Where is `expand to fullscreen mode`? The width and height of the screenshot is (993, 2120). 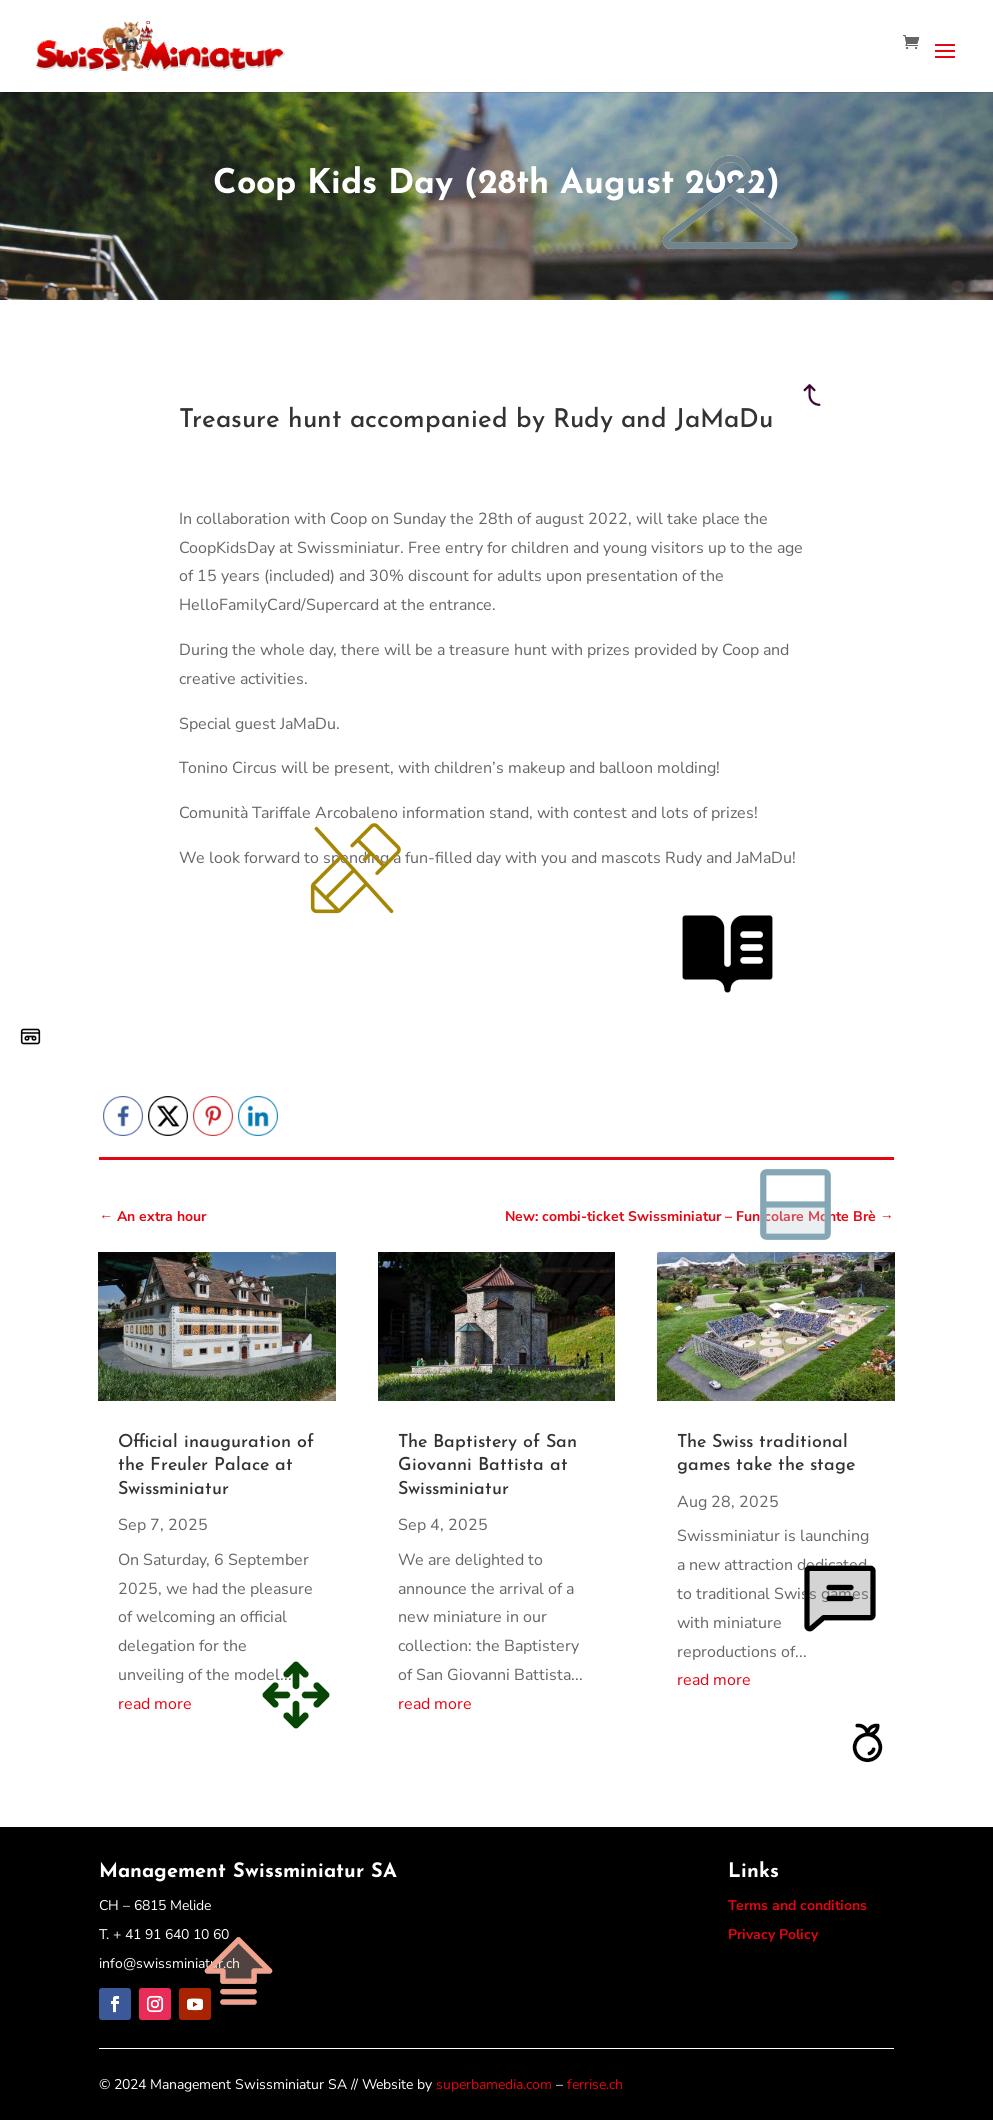
expand to fullscreen mode is located at coordinates (296, 1695).